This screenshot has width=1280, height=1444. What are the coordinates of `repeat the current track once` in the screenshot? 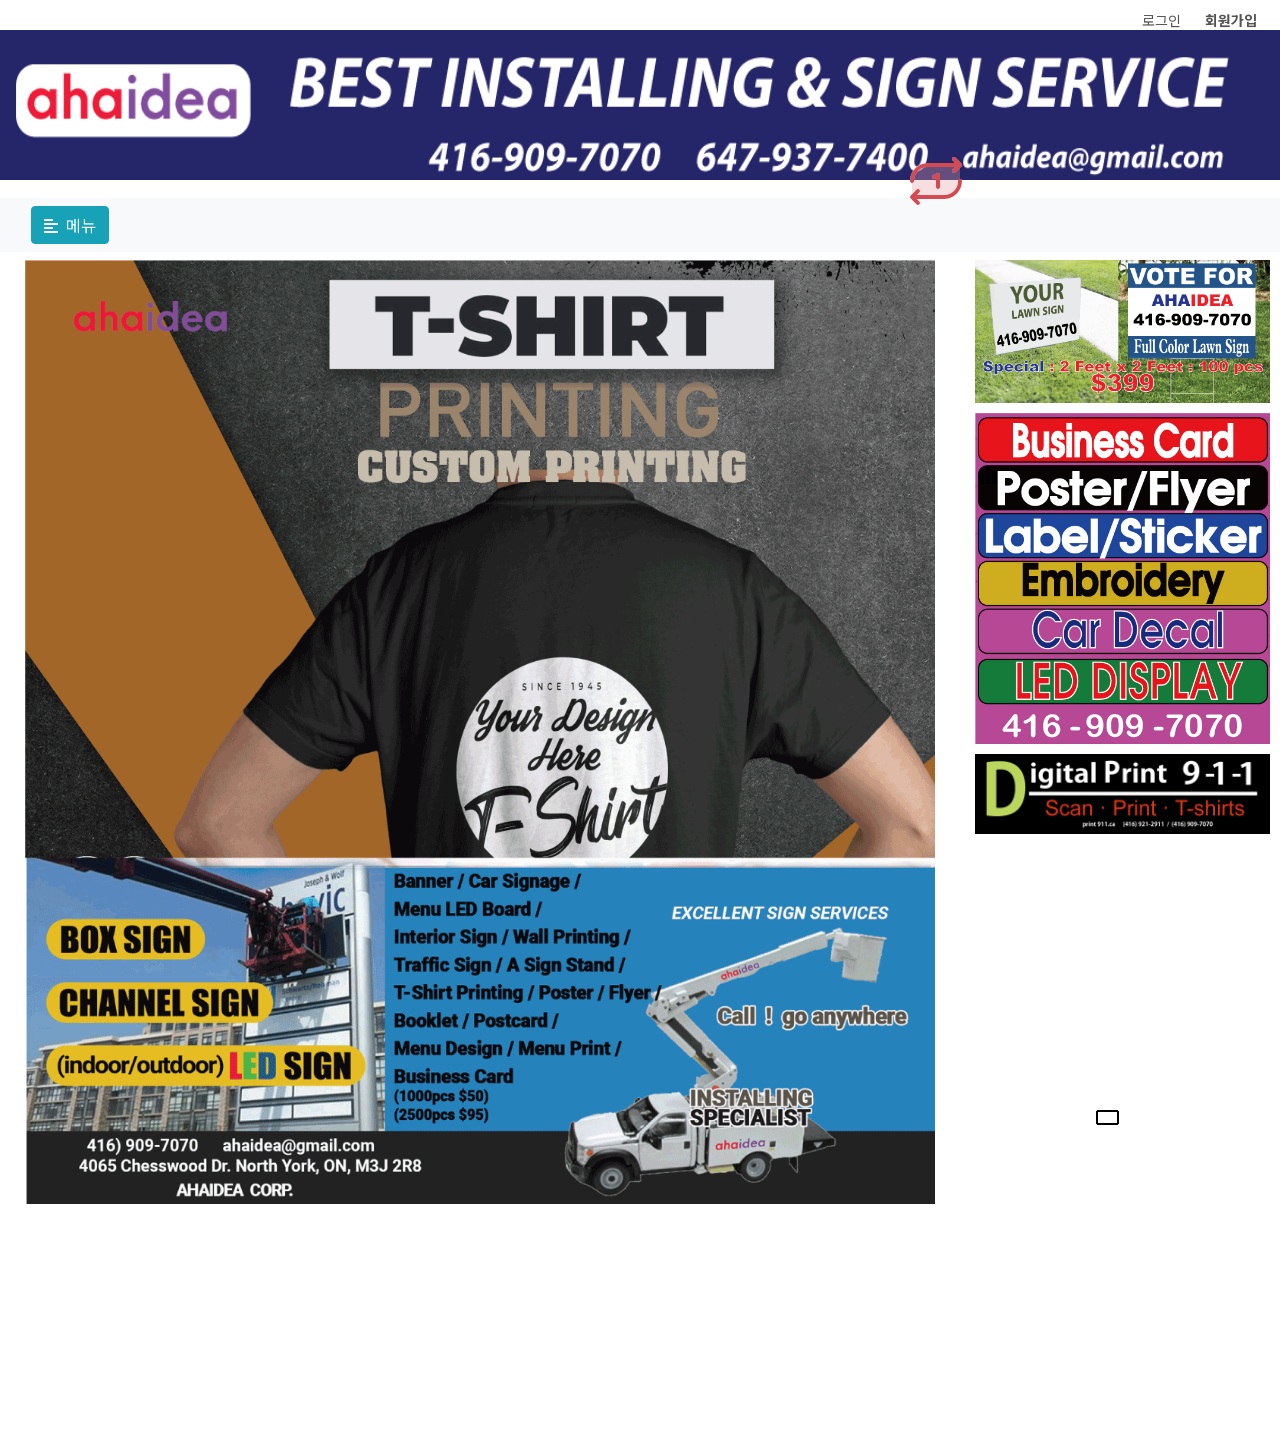 It's located at (936, 181).